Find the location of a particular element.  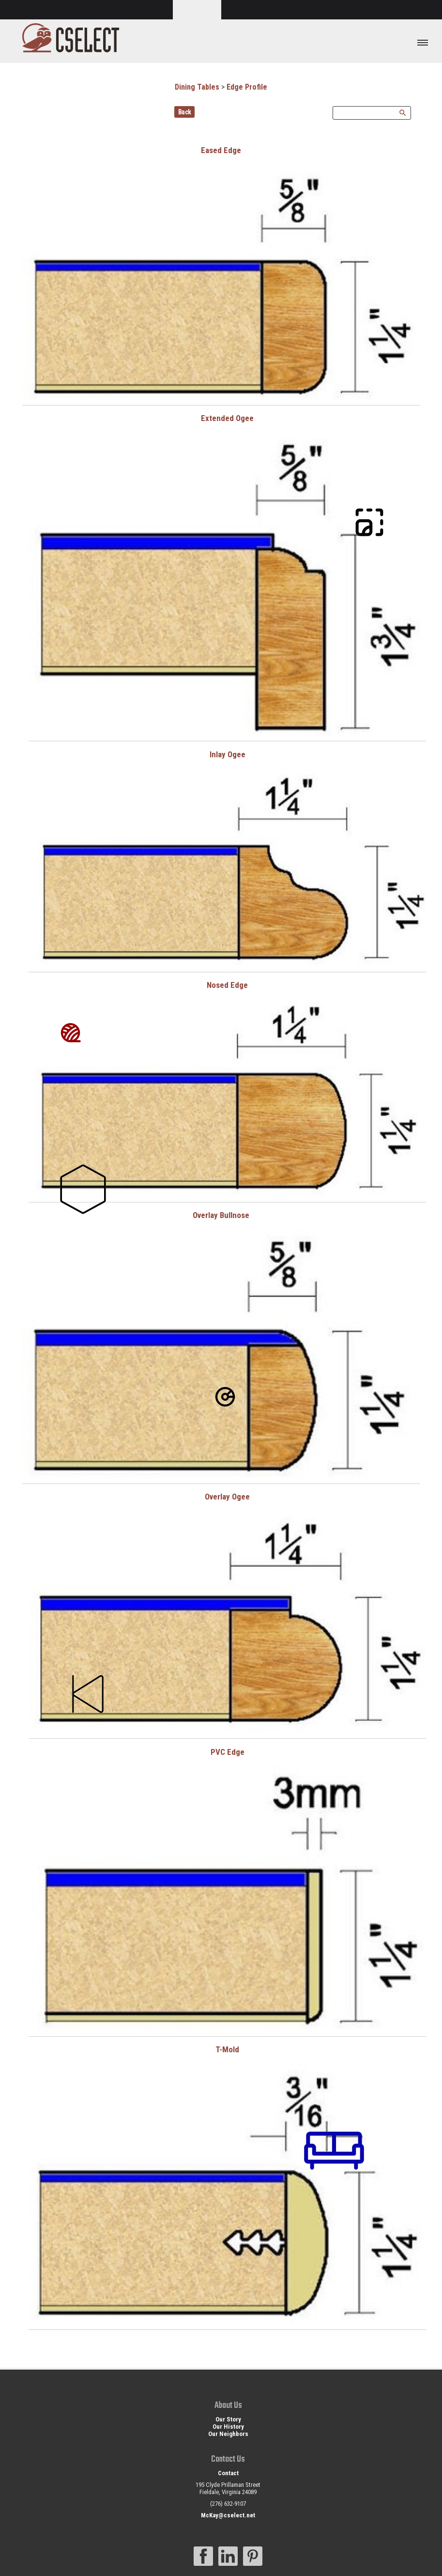

skip to previous track is located at coordinates (88, 1694).